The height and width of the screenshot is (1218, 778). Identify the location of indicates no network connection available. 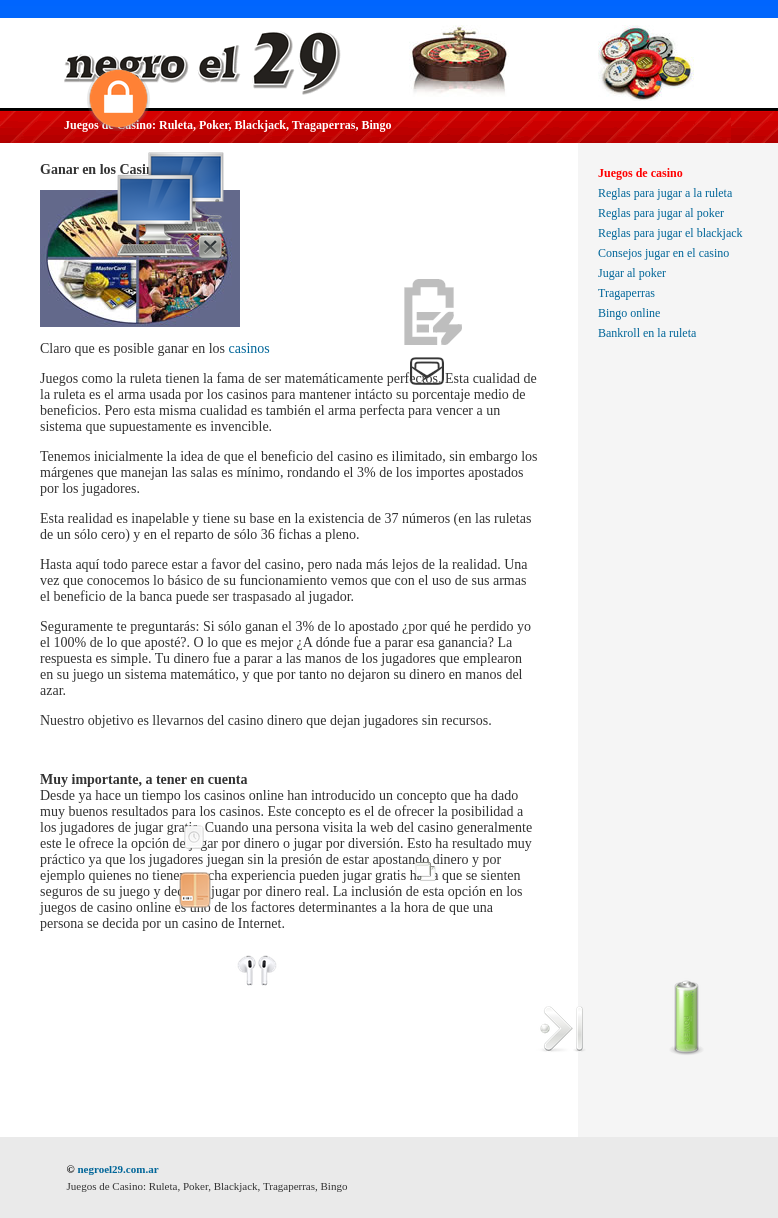
(169, 204).